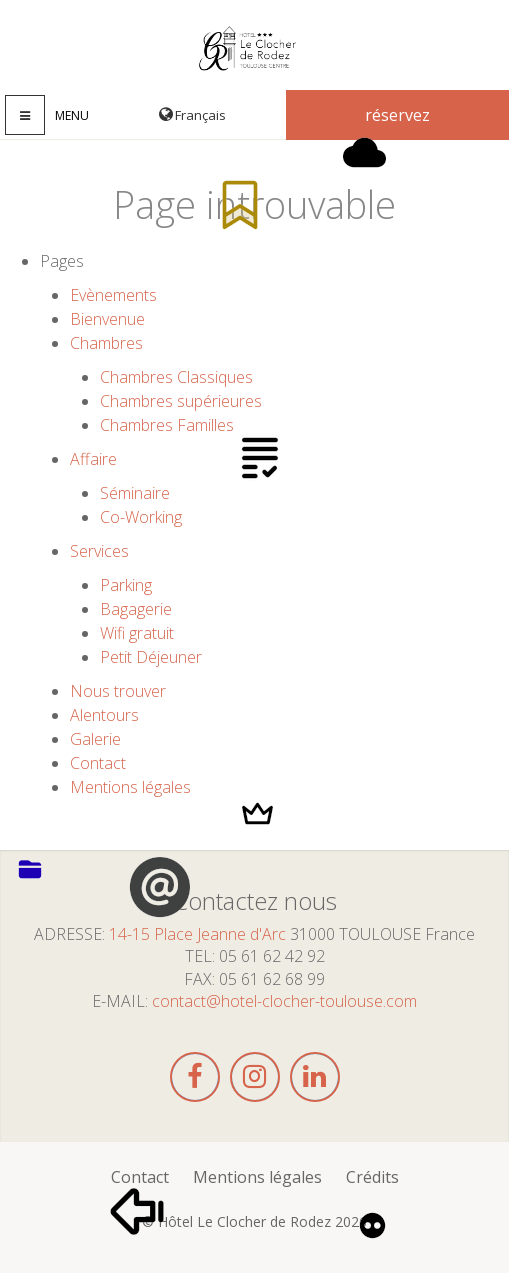 This screenshot has width=509, height=1273. Describe the element at coordinates (372, 1225) in the screenshot. I see `open Flickr app` at that location.